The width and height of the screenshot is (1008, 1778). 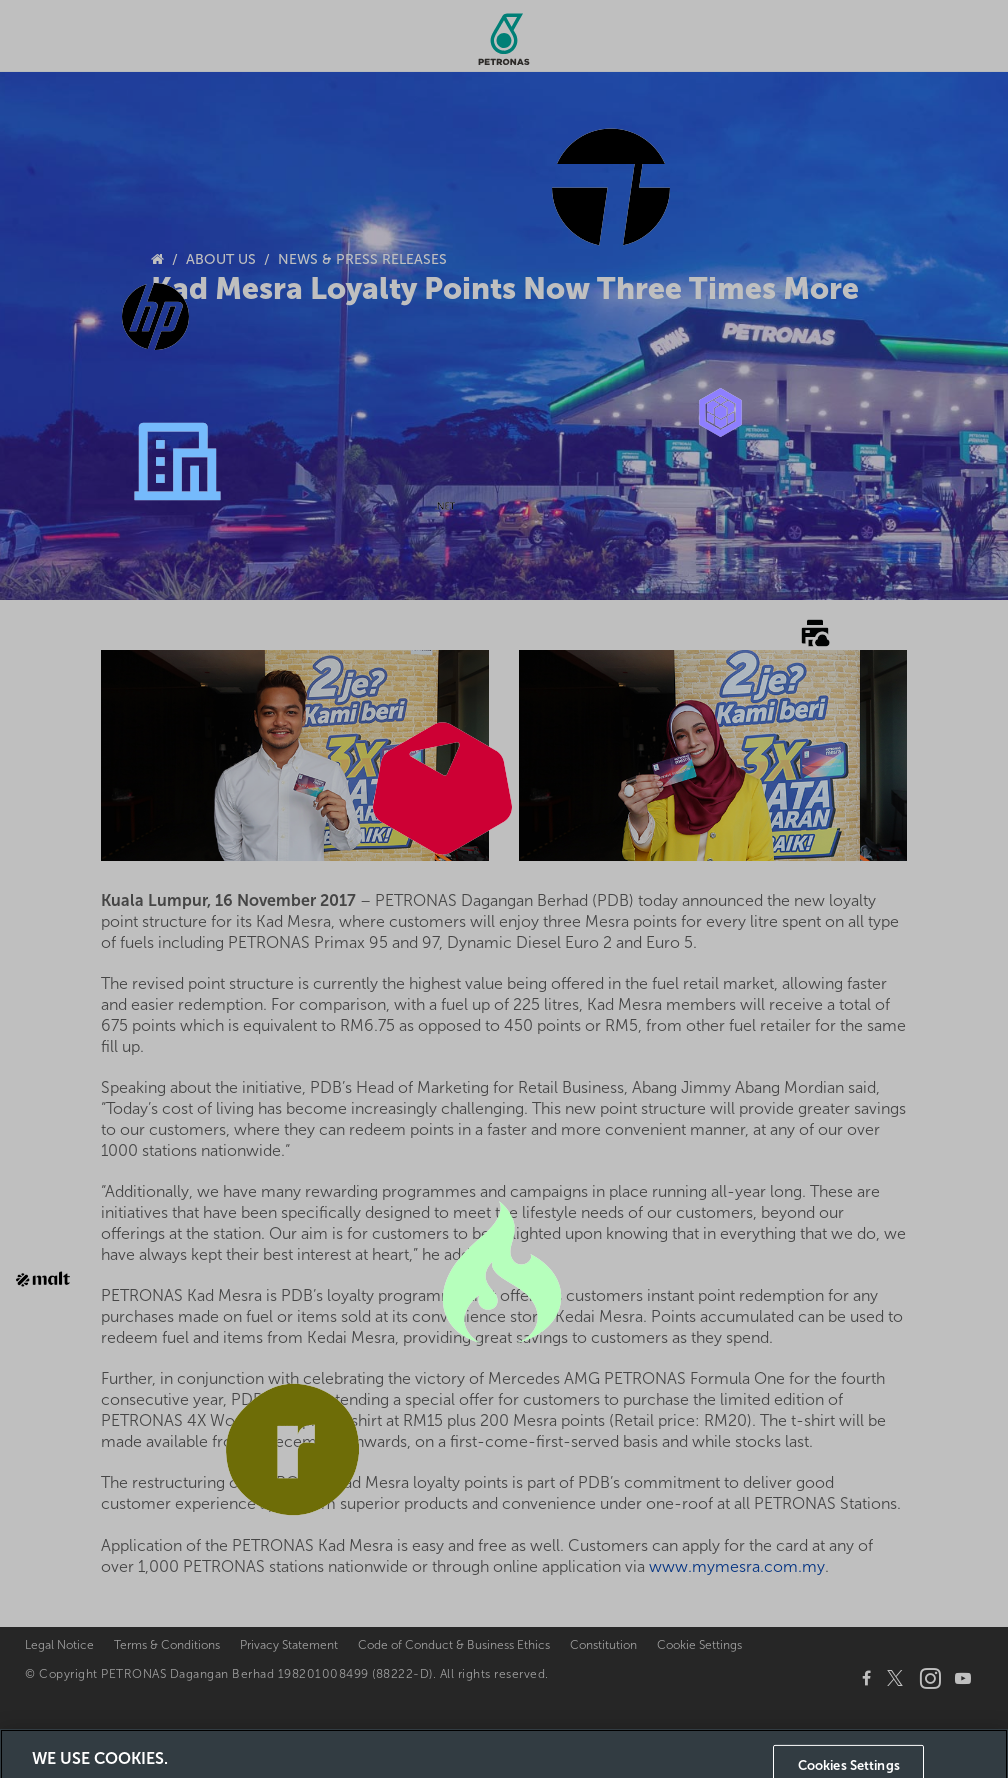 What do you see at coordinates (177, 461) in the screenshot?
I see `find nearby hotels` at bounding box center [177, 461].